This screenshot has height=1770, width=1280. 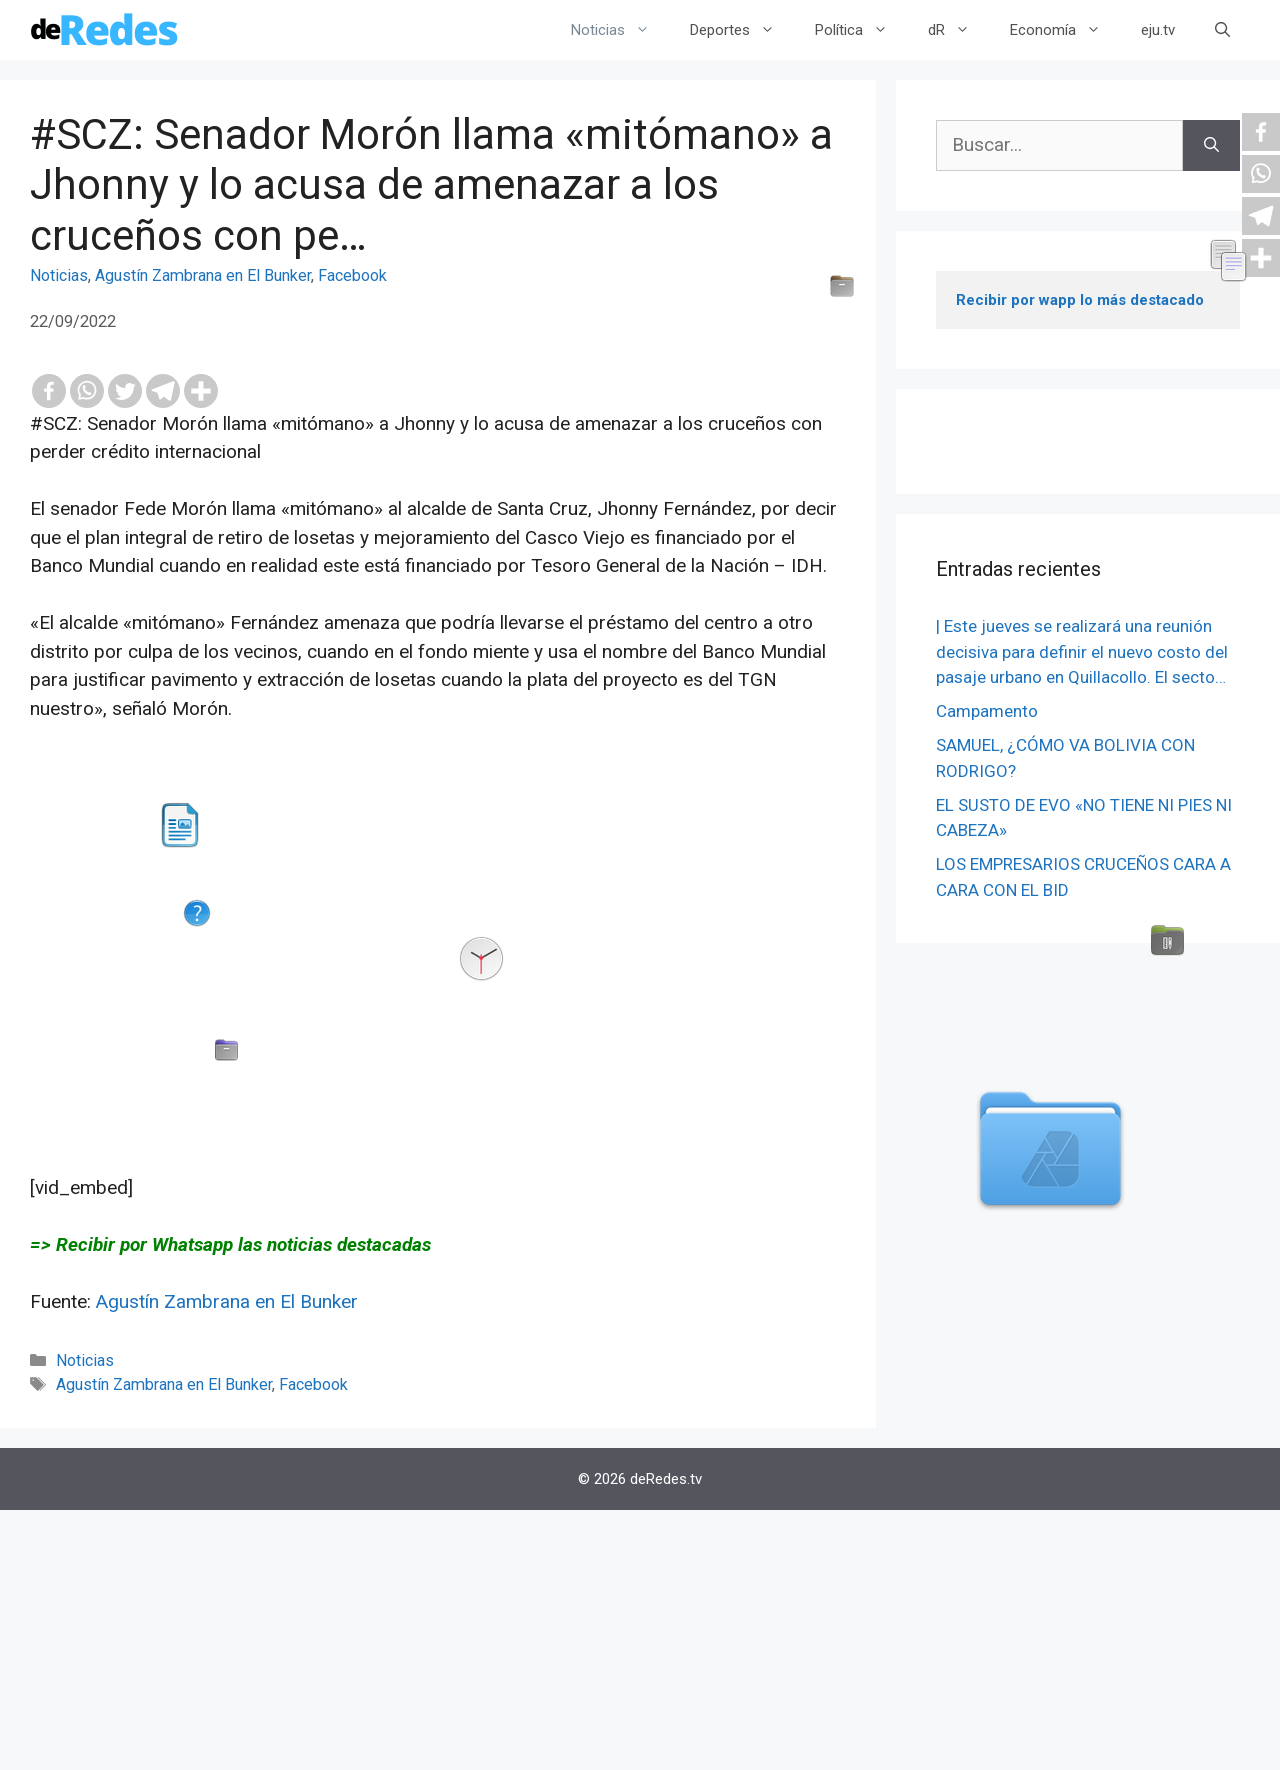 What do you see at coordinates (226, 1049) in the screenshot?
I see `open the nautilus file manager` at bounding box center [226, 1049].